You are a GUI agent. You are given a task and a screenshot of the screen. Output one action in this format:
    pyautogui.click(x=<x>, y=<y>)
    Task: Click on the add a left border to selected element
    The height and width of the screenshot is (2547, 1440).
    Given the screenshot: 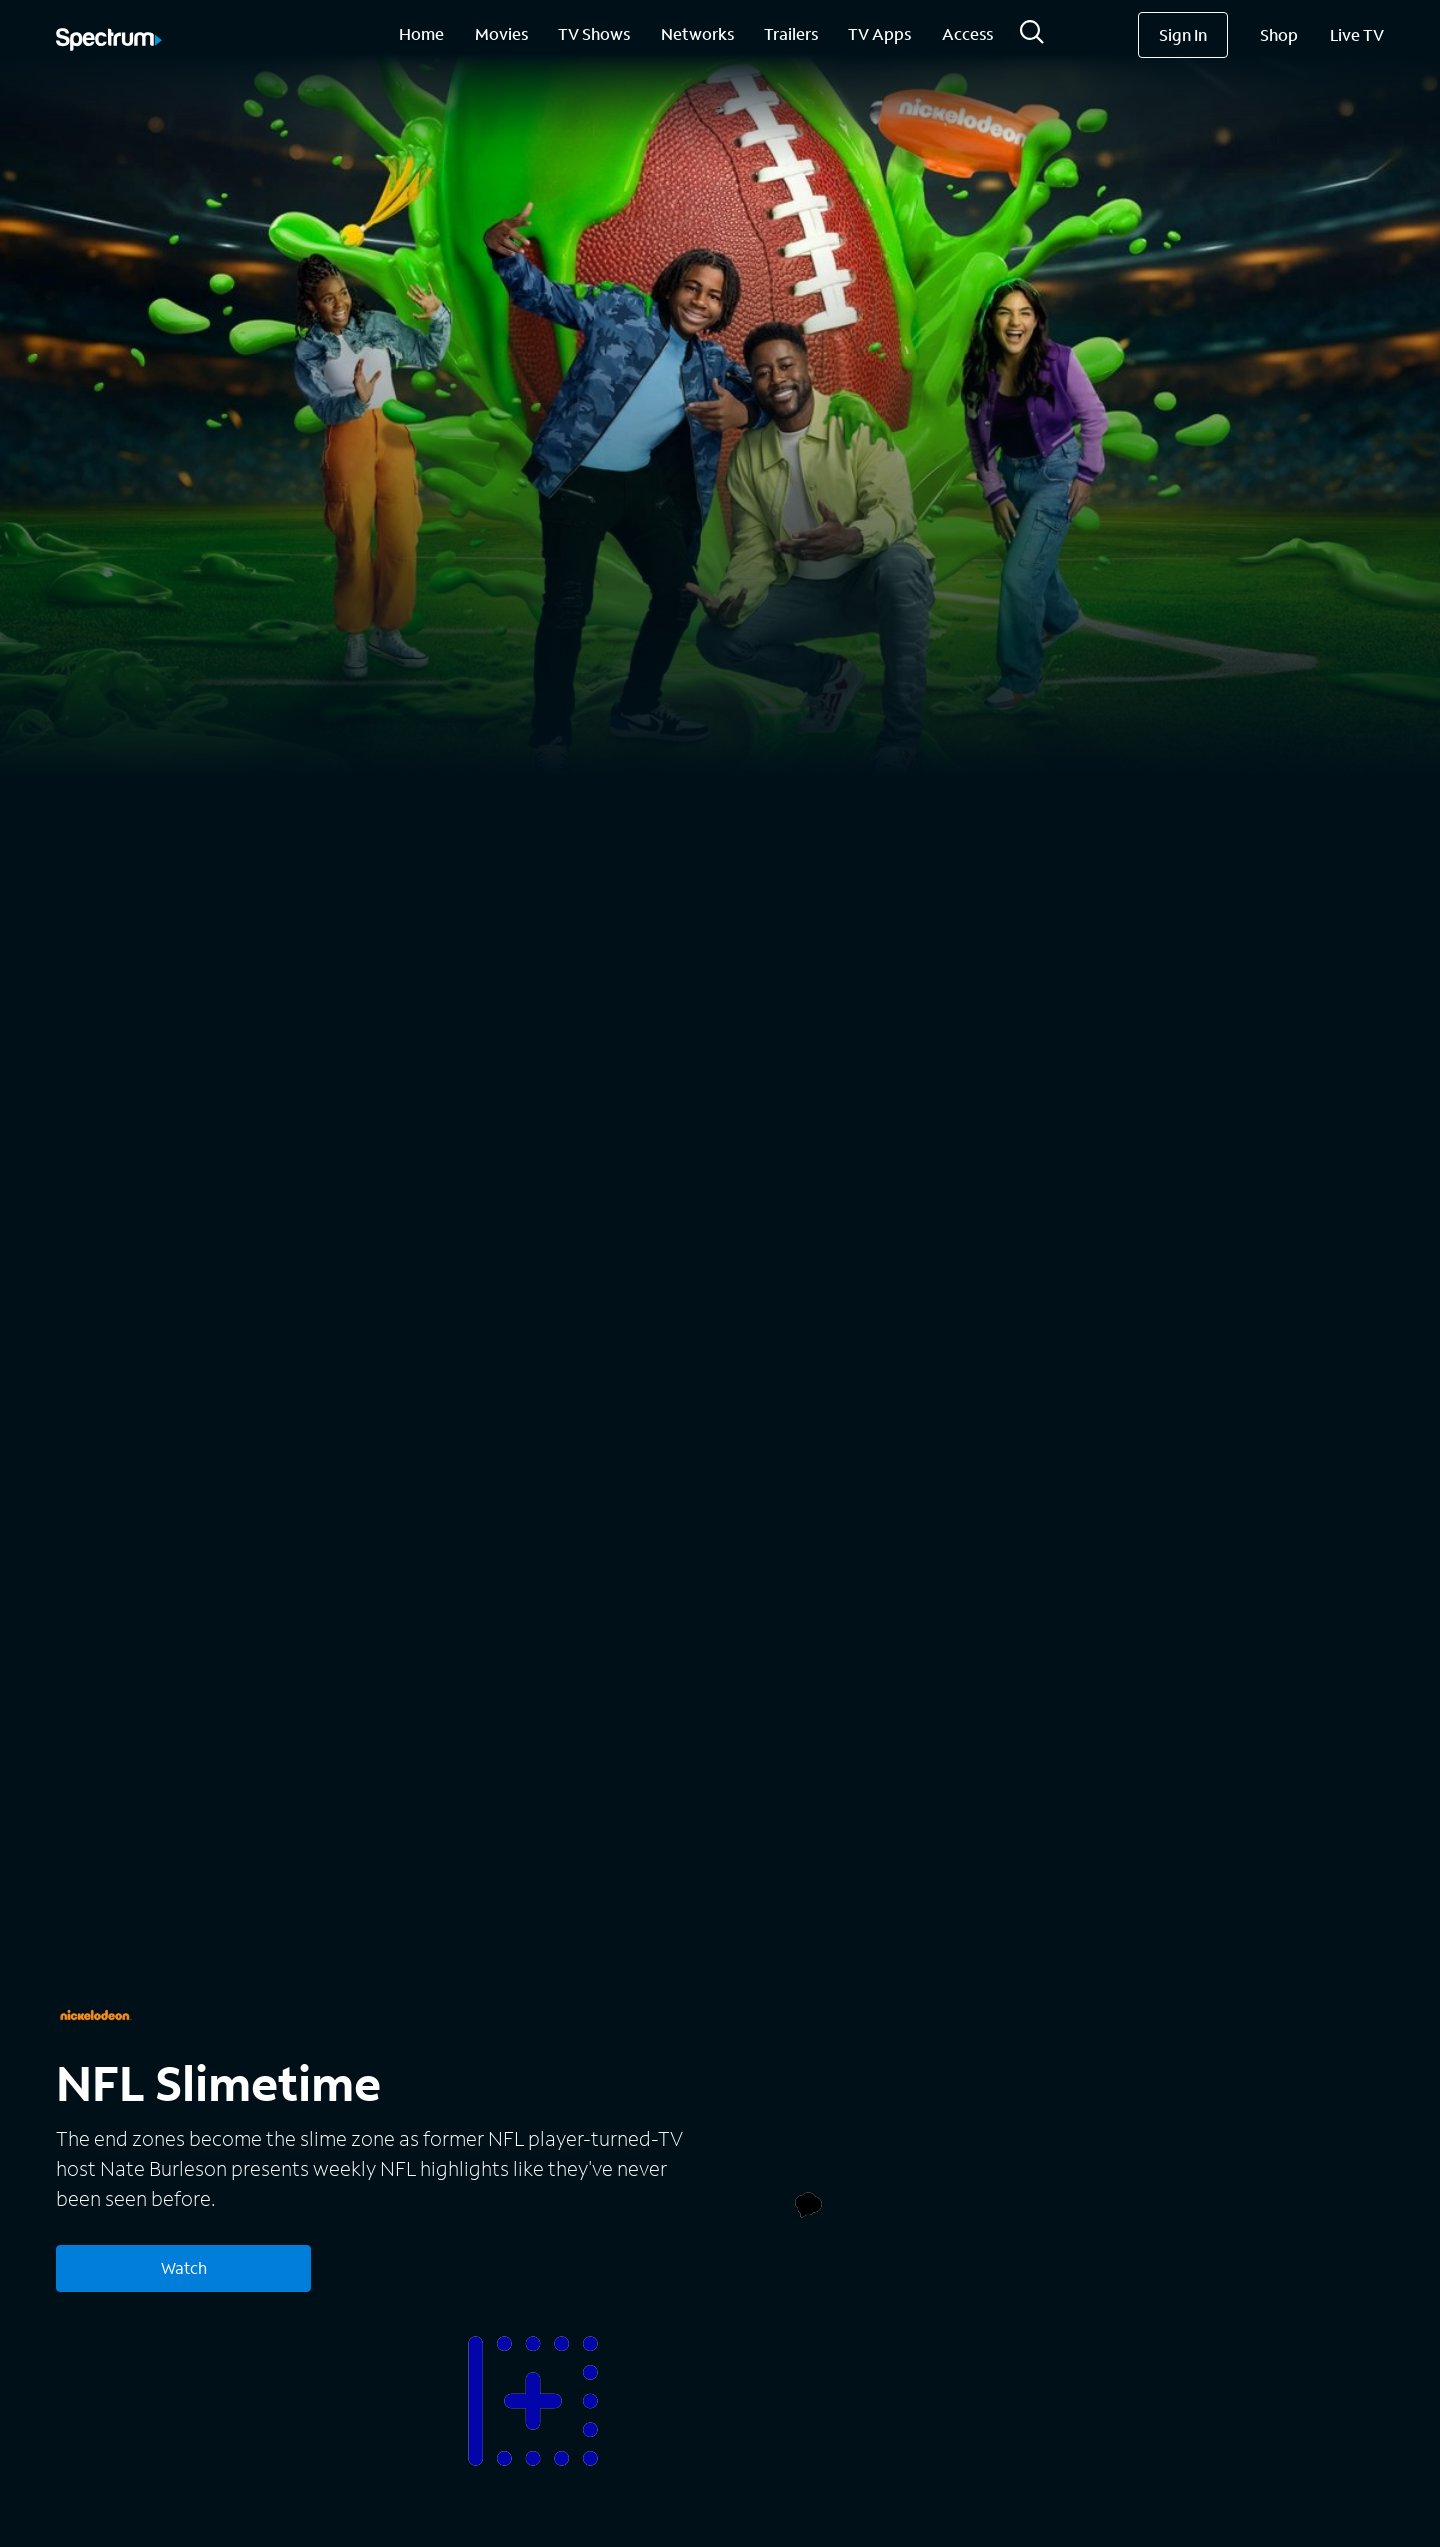 What is the action you would take?
    pyautogui.click(x=533, y=2401)
    